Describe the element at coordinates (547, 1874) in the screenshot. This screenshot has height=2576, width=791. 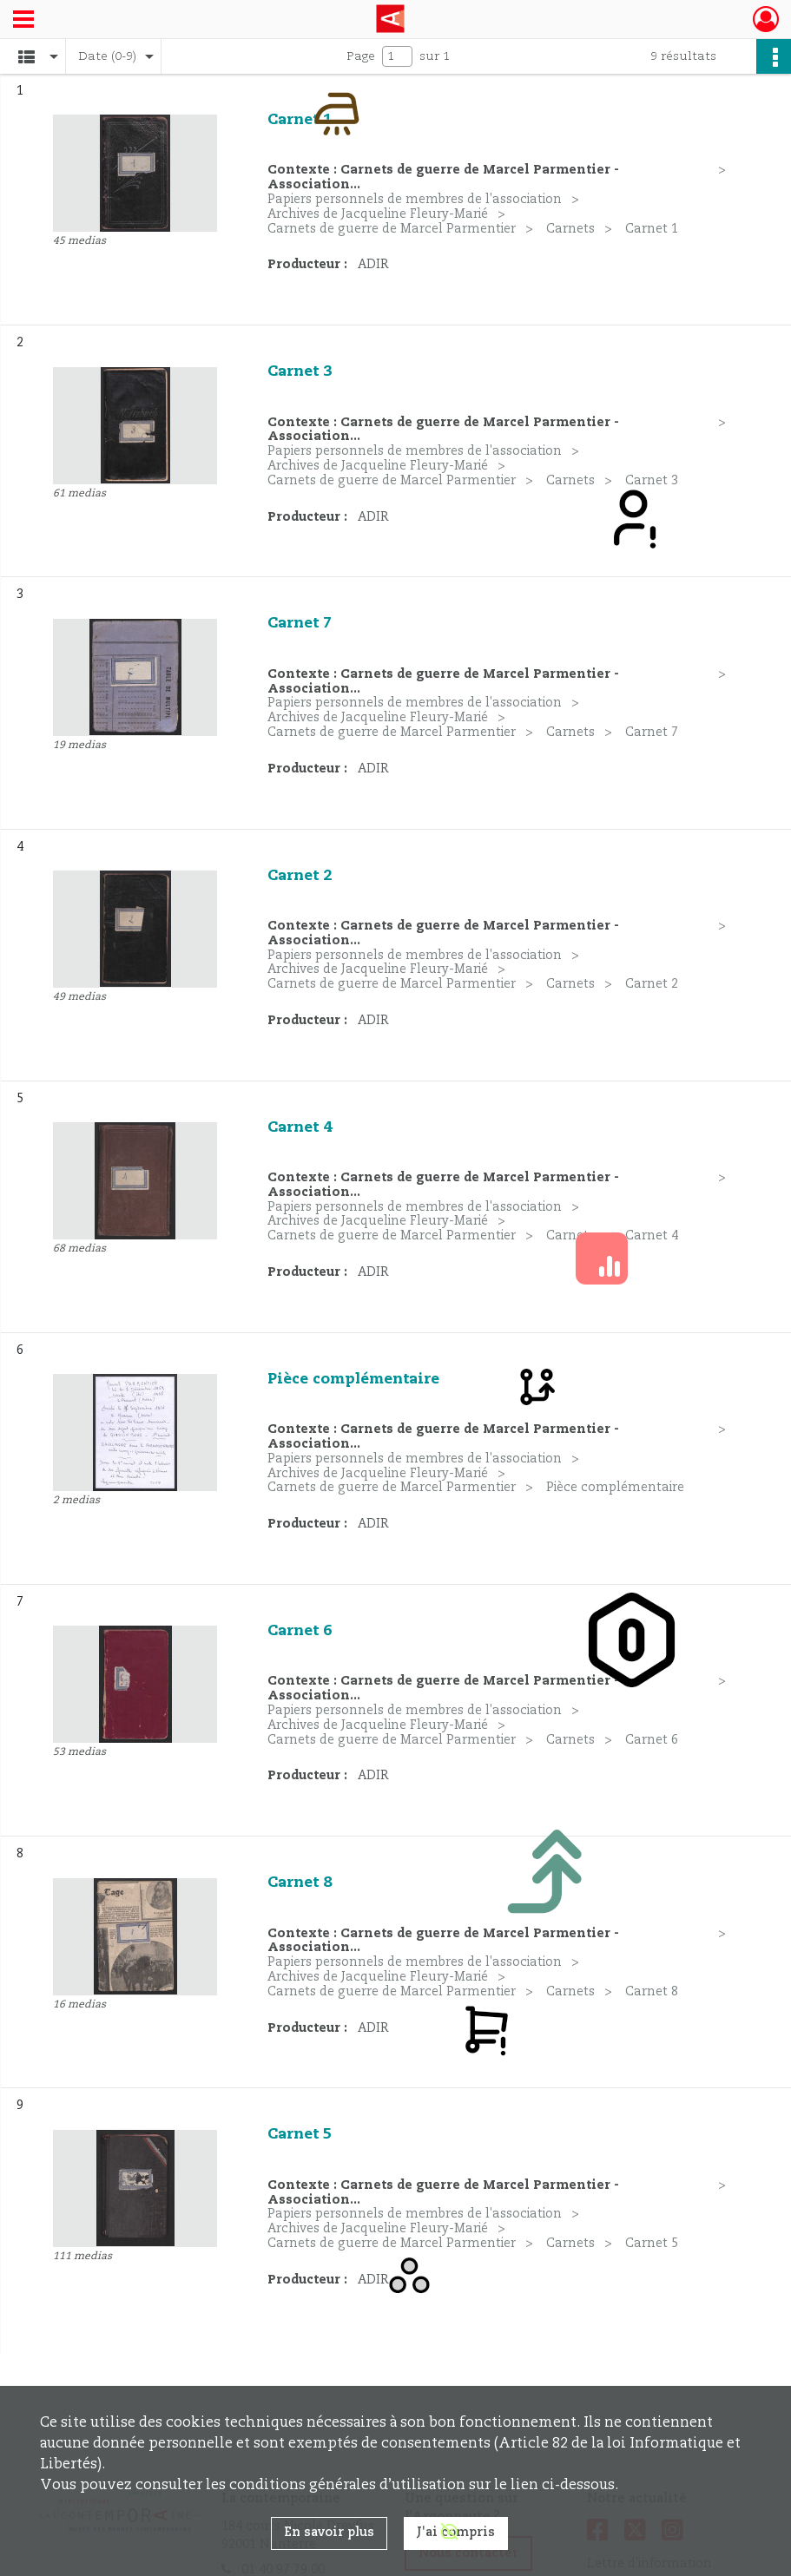
I see `move item to top of list` at that location.